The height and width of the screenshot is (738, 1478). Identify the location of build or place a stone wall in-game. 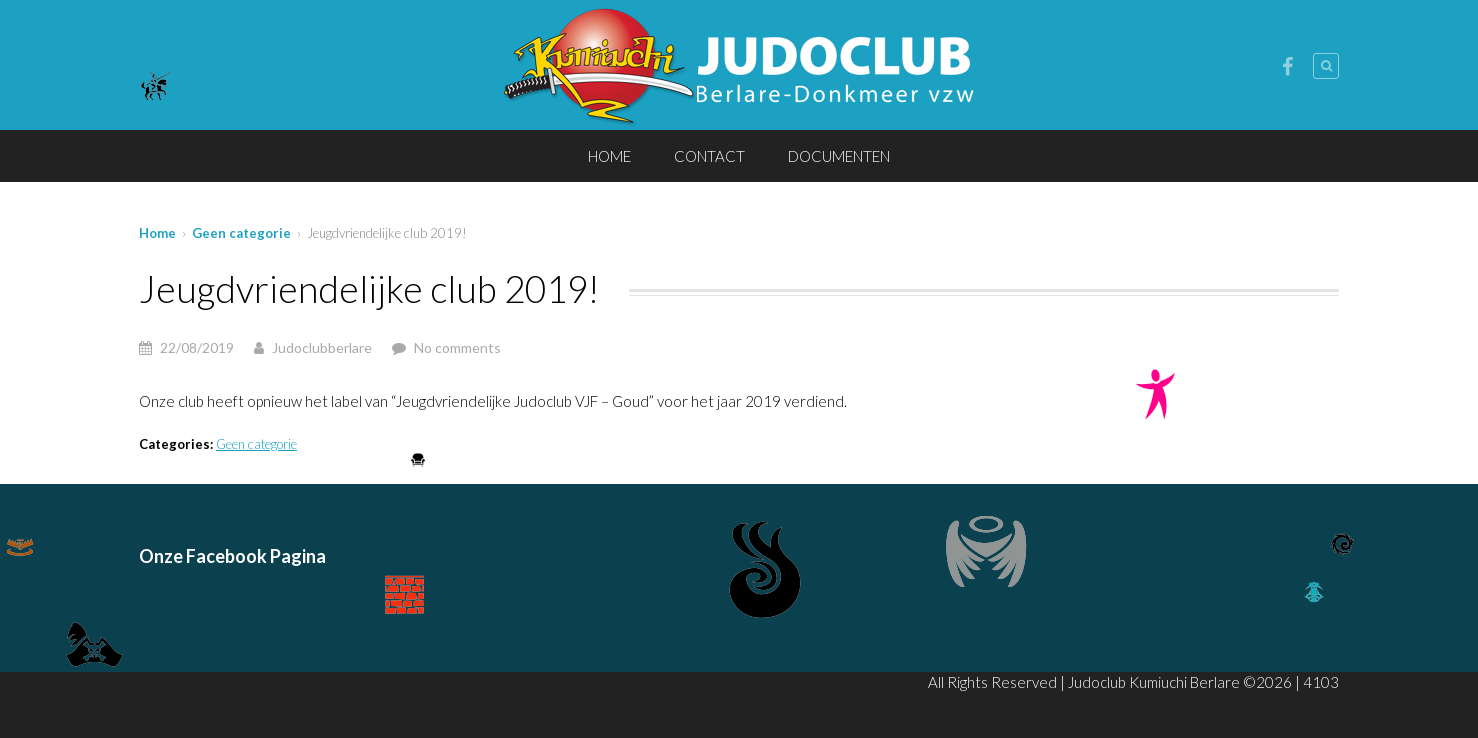
(404, 594).